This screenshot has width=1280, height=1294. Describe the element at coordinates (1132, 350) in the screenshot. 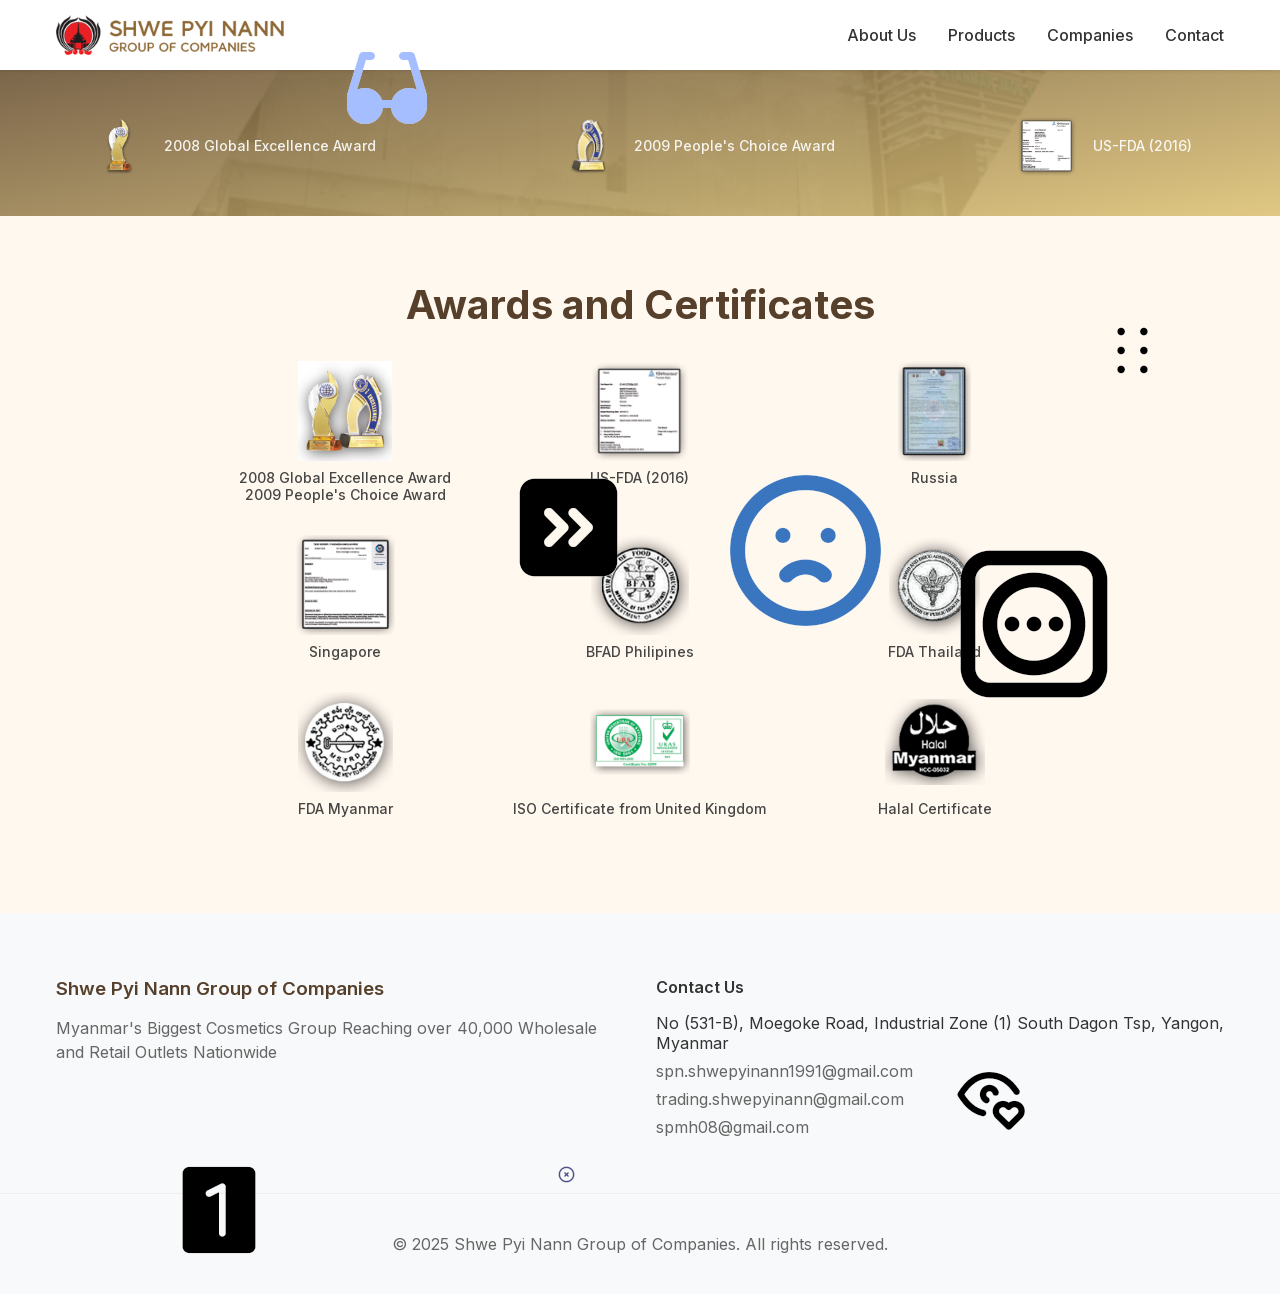

I see `drag to reorder items in a list` at that location.